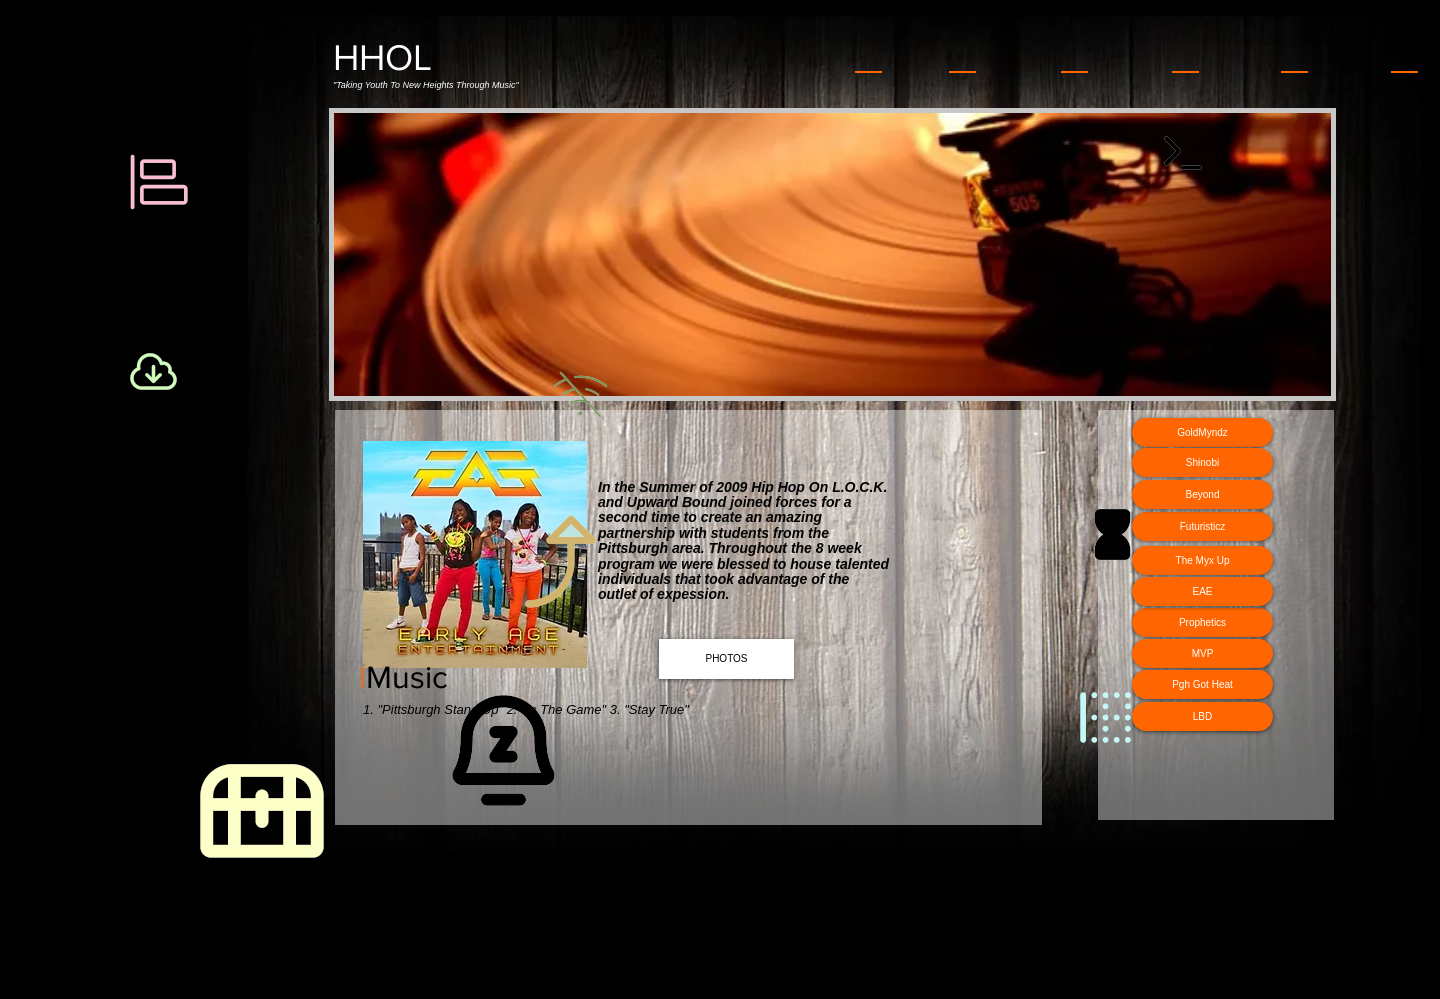 This screenshot has height=999, width=1440. I want to click on snooze notifications, so click(503, 750).